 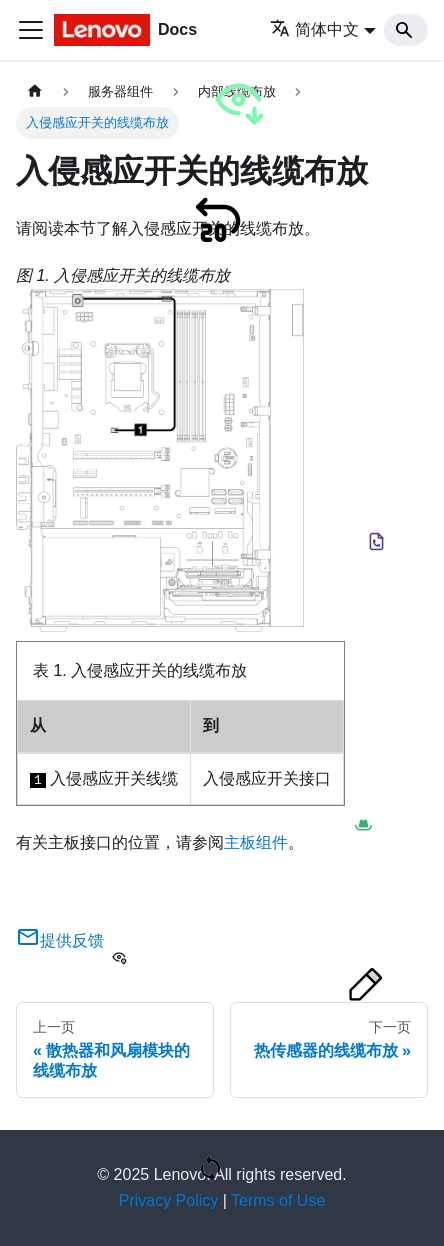 What do you see at coordinates (376, 541) in the screenshot?
I see `view contact information file` at bounding box center [376, 541].